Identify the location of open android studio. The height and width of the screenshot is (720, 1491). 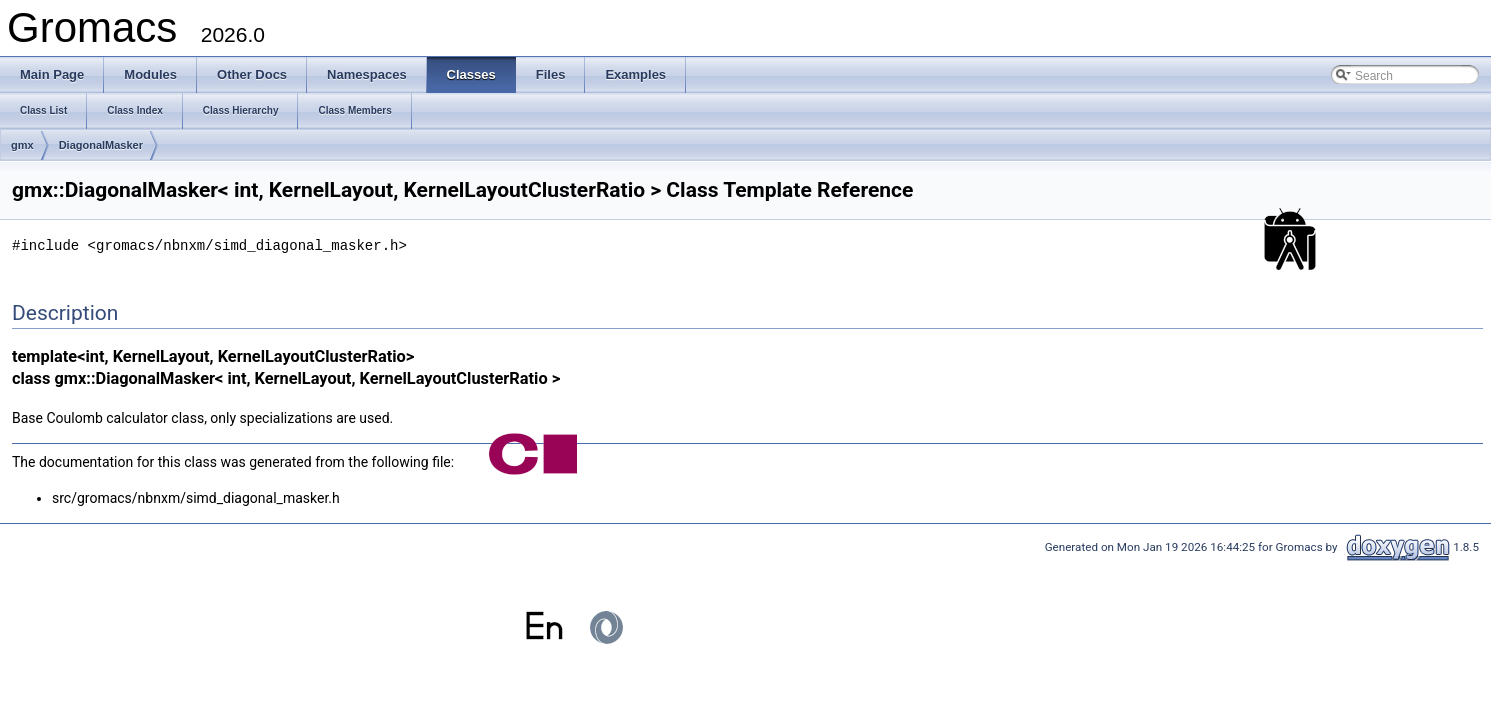
(1290, 239).